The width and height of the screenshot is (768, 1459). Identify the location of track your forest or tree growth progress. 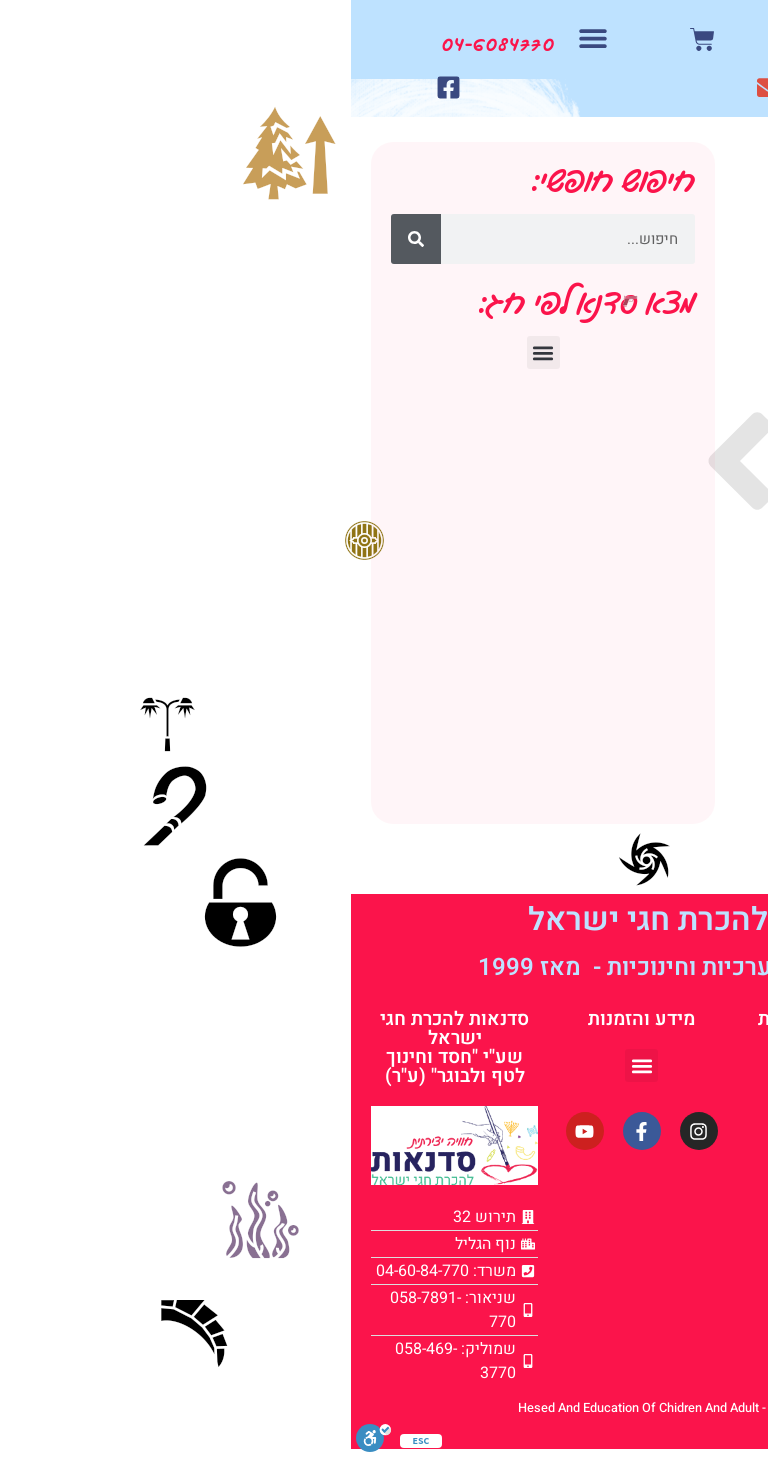
(289, 153).